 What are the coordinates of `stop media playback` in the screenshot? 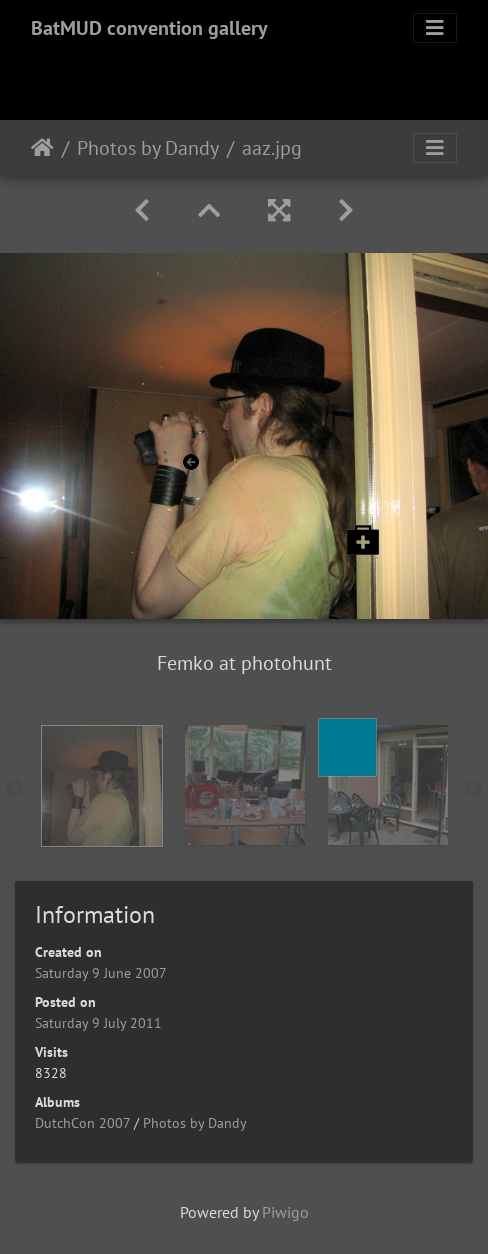 It's located at (347, 747).